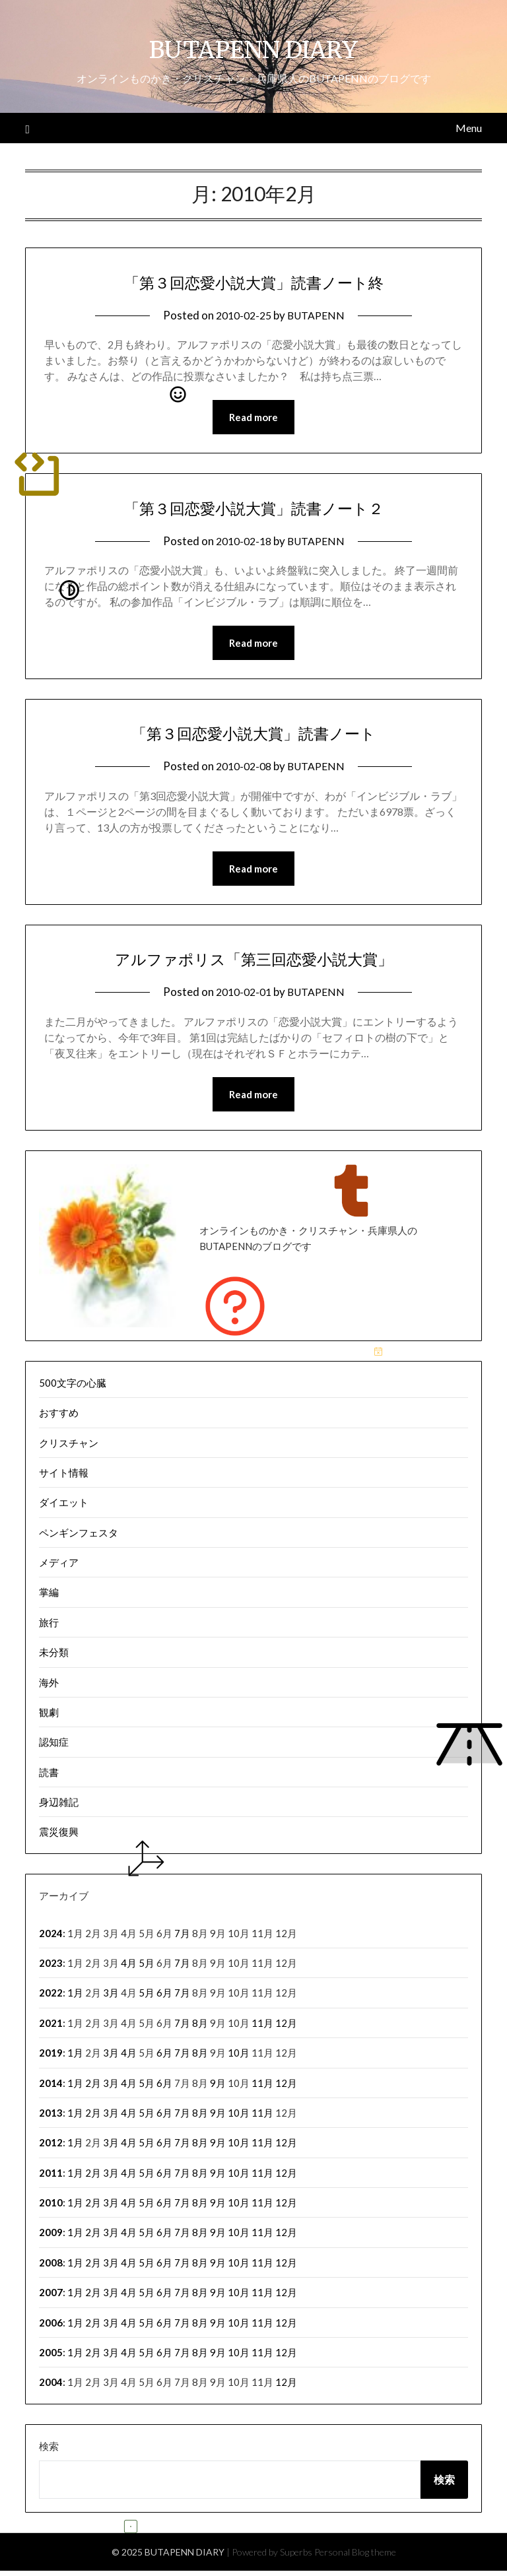  What do you see at coordinates (378, 1352) in the screenshot?
I see `cancel or delete an event` at bounding box center [378, 1352].